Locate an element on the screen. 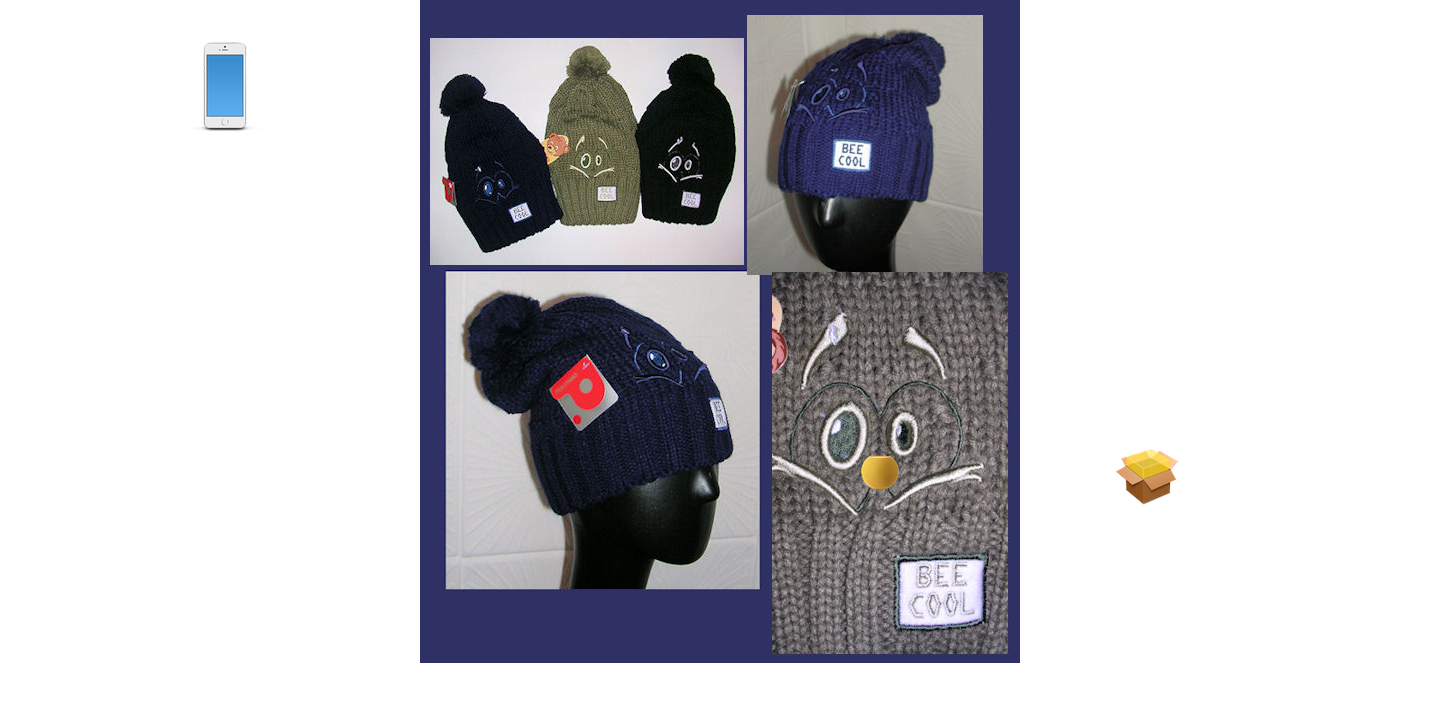 The width and height of the screenshot is (1440, 720). access HomePod mini settings is located at coordinates (880, 476).